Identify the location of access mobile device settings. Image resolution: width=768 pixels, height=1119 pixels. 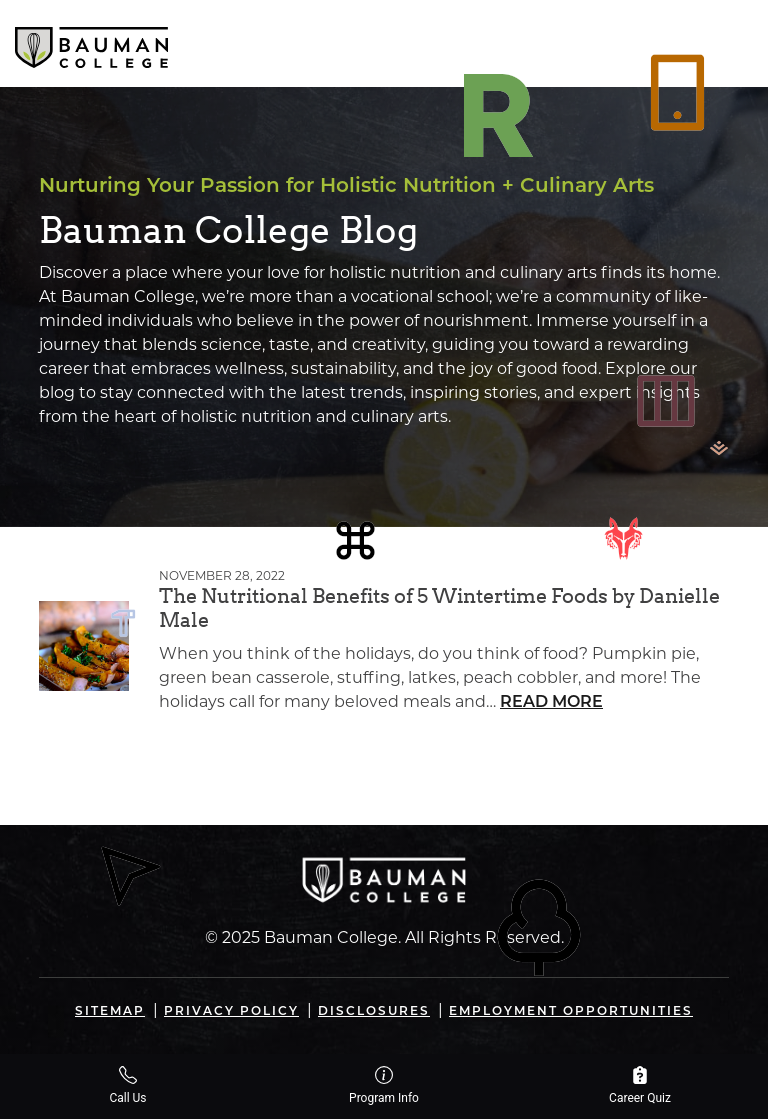
(677, 92).